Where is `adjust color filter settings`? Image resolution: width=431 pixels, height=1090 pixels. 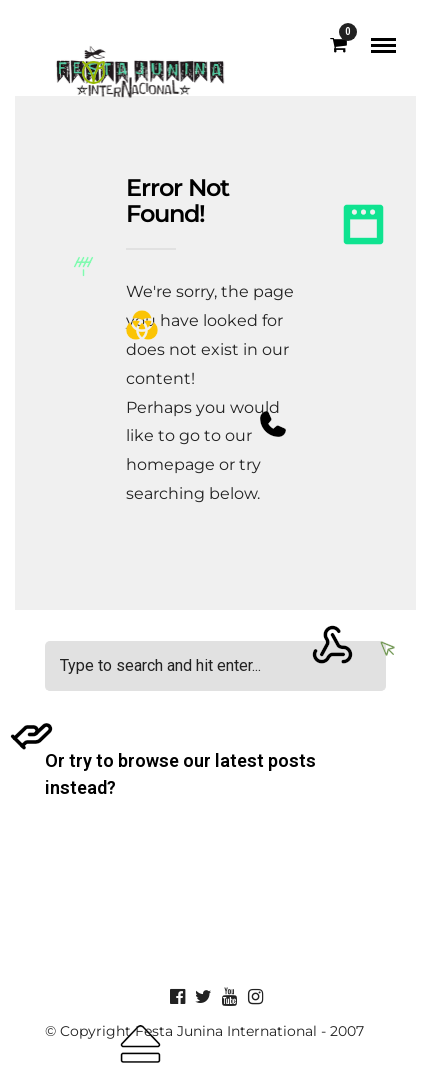 adjust color filter settings is located at coordinates (142, 325).